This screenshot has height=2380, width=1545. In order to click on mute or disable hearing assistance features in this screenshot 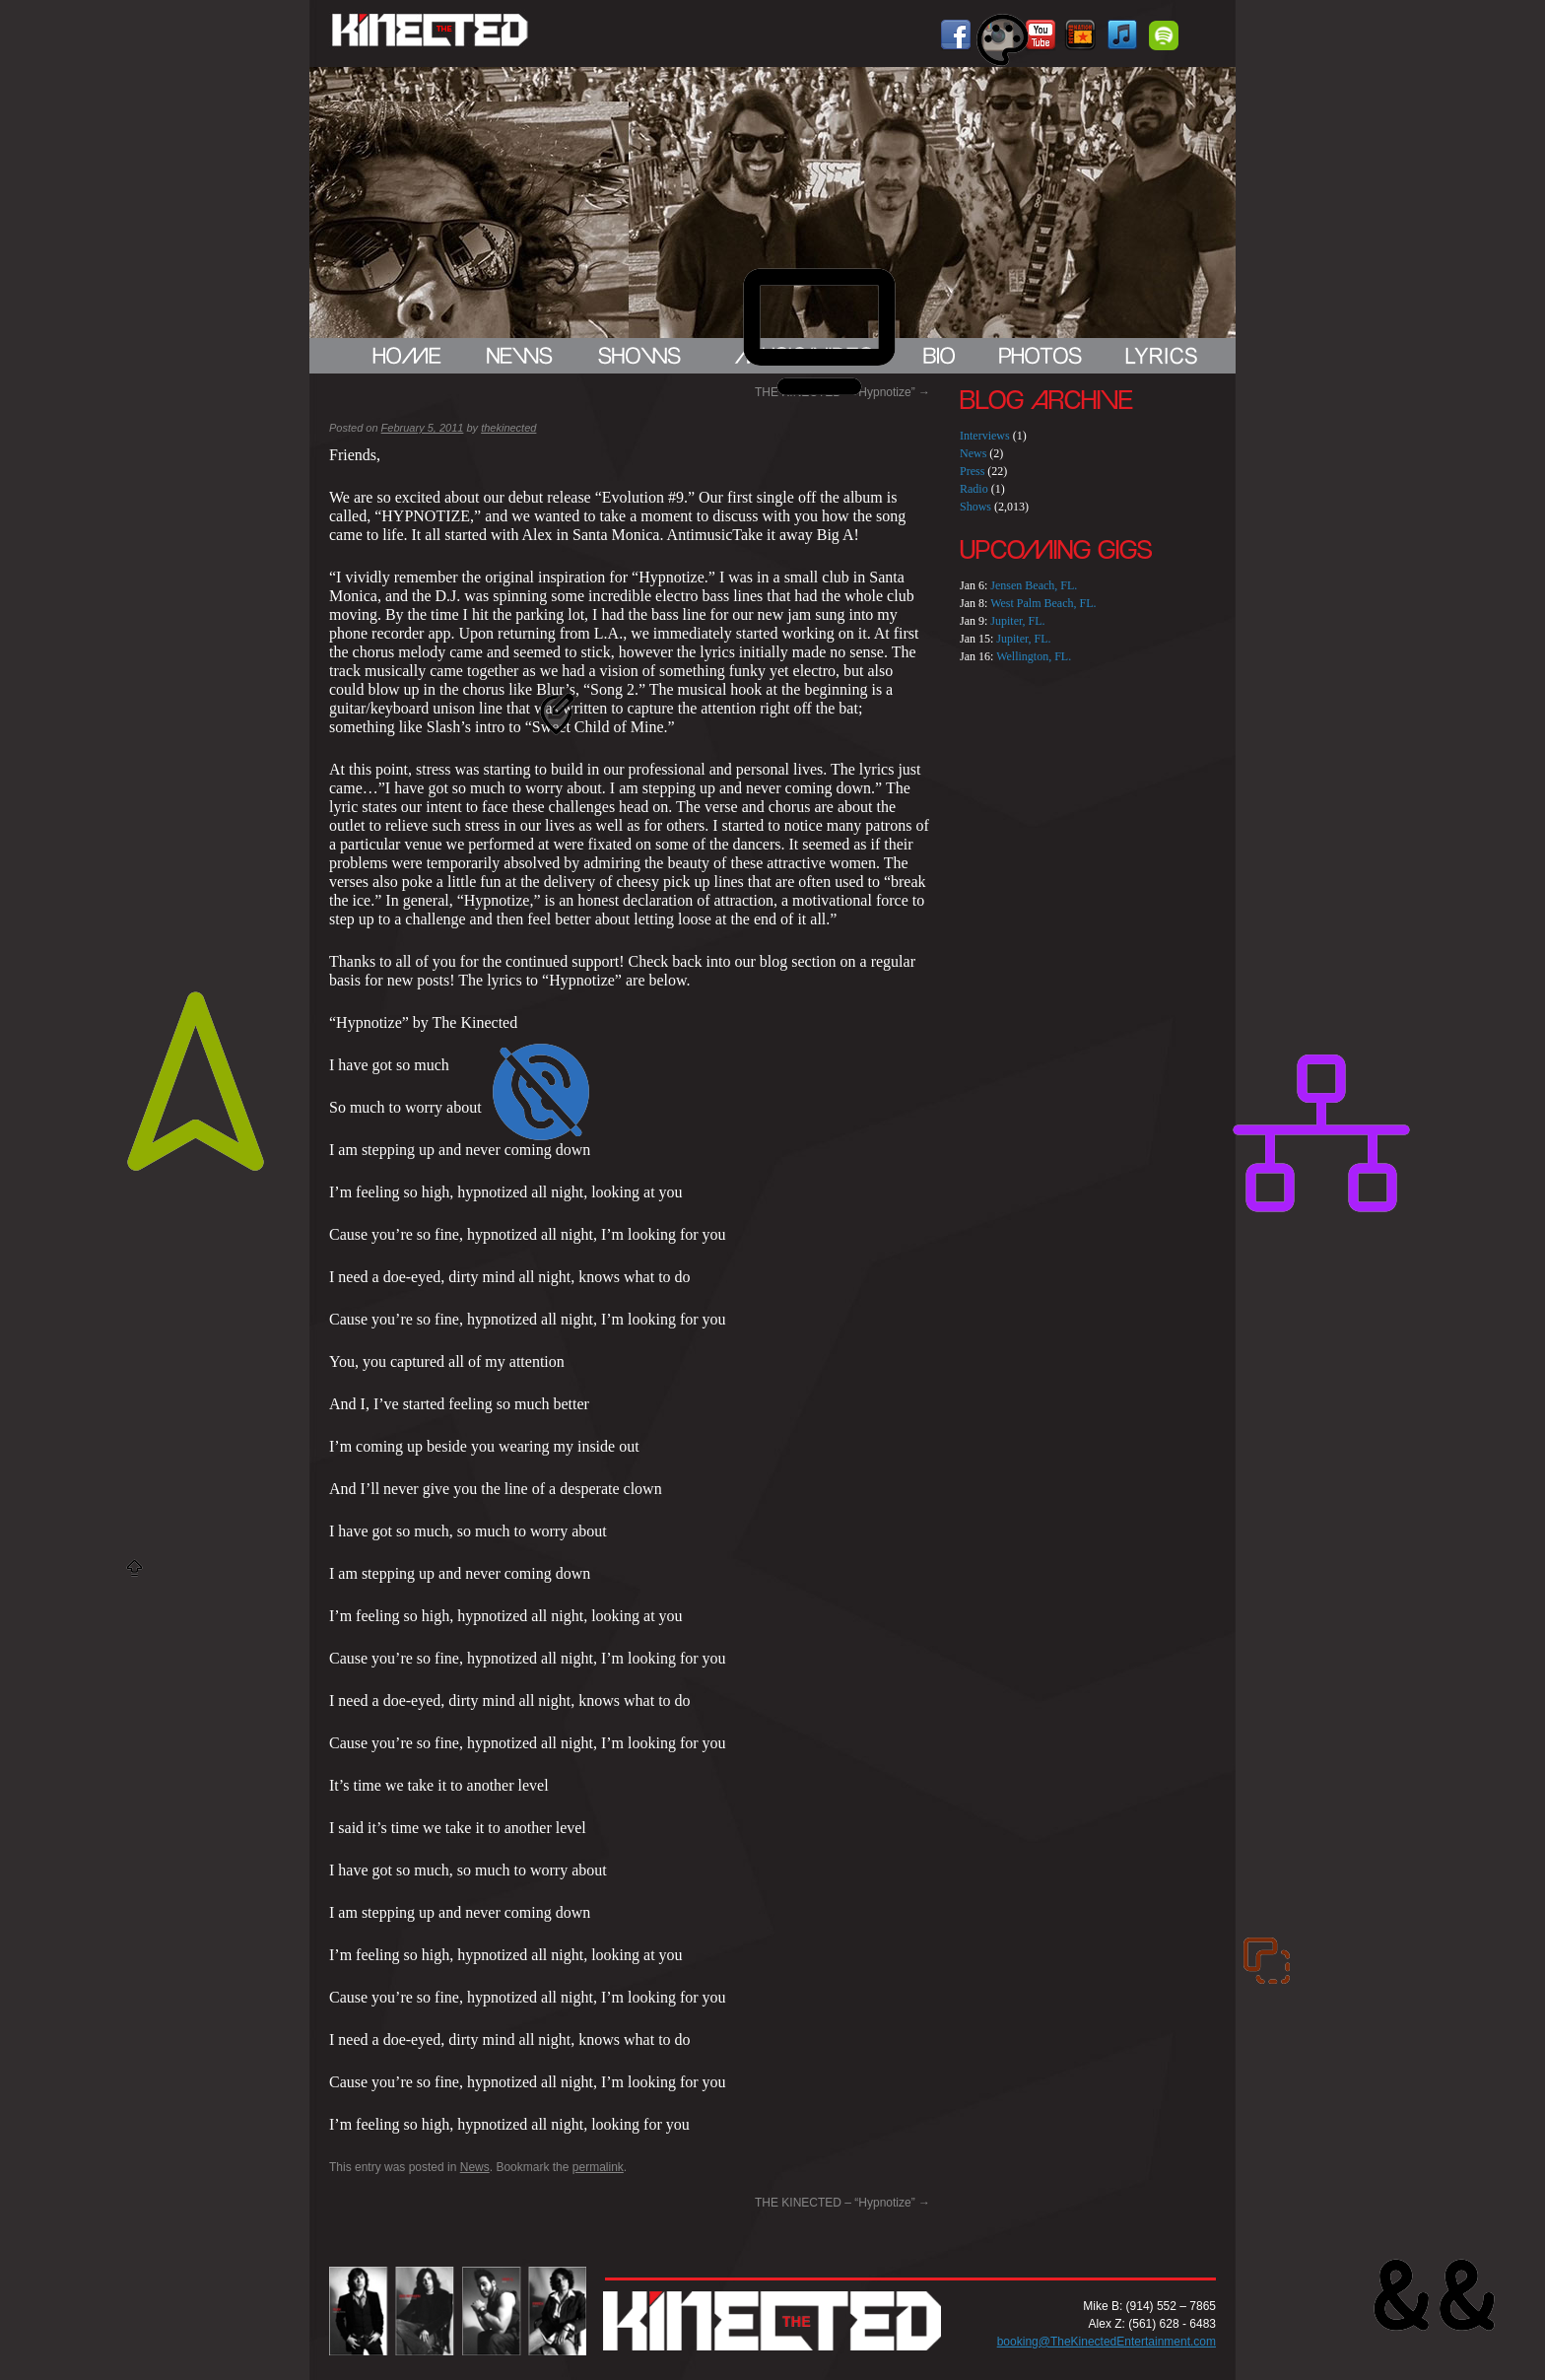, I will do `click(541, 1092)`.